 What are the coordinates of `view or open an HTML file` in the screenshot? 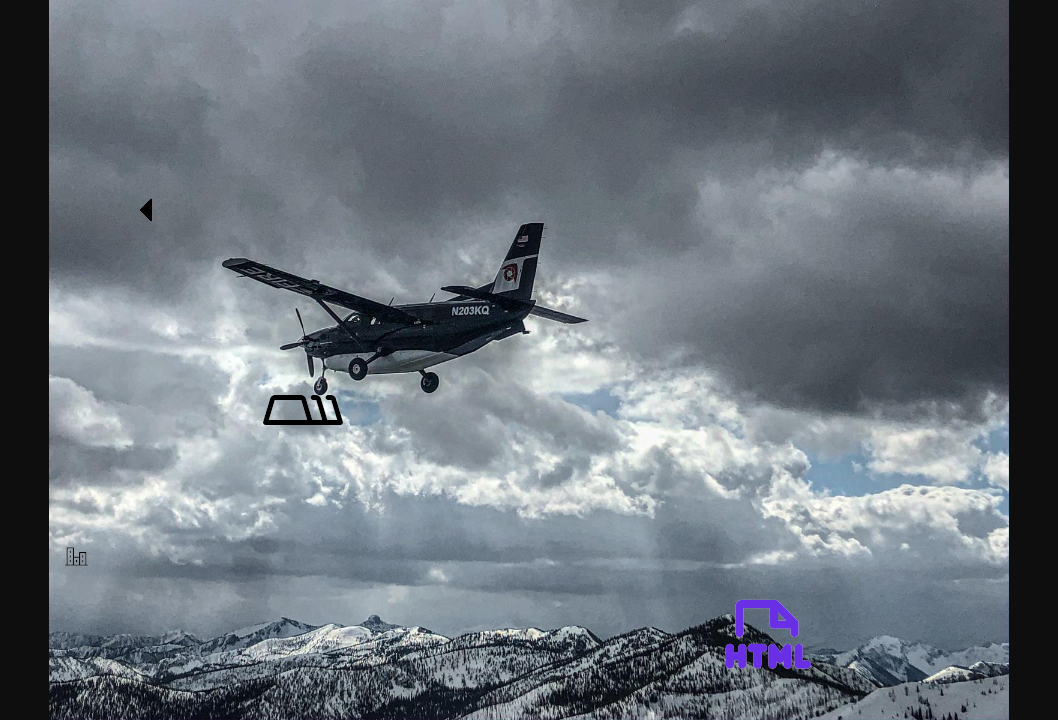 It's located at (767, 637).